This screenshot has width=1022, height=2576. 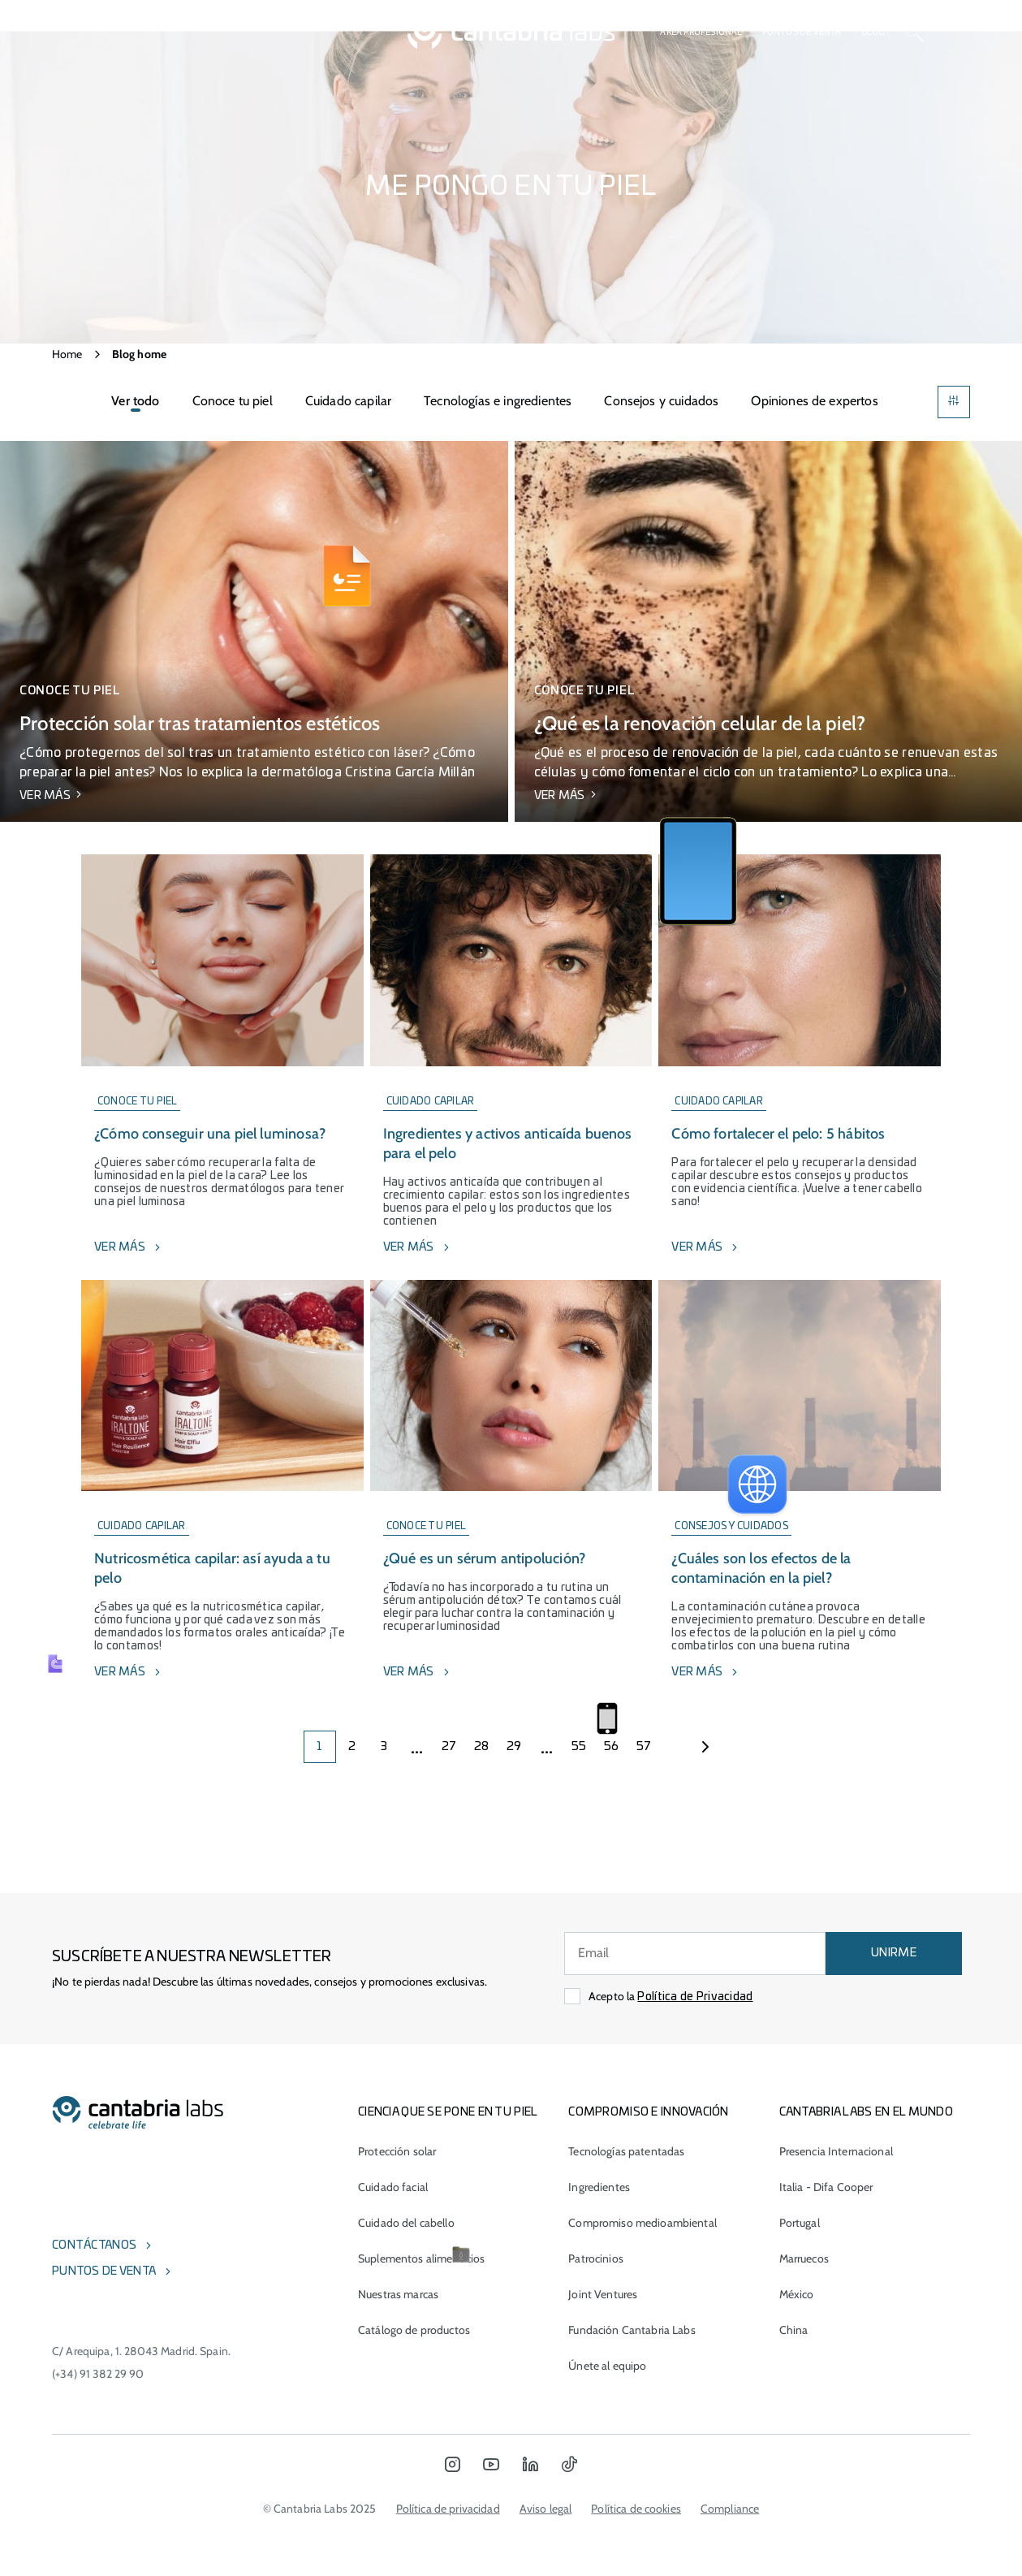 What do you see at coordinates (757, 1485) in the screenshot?
I see `access language and region settings` at bounding box center [757, 1485].